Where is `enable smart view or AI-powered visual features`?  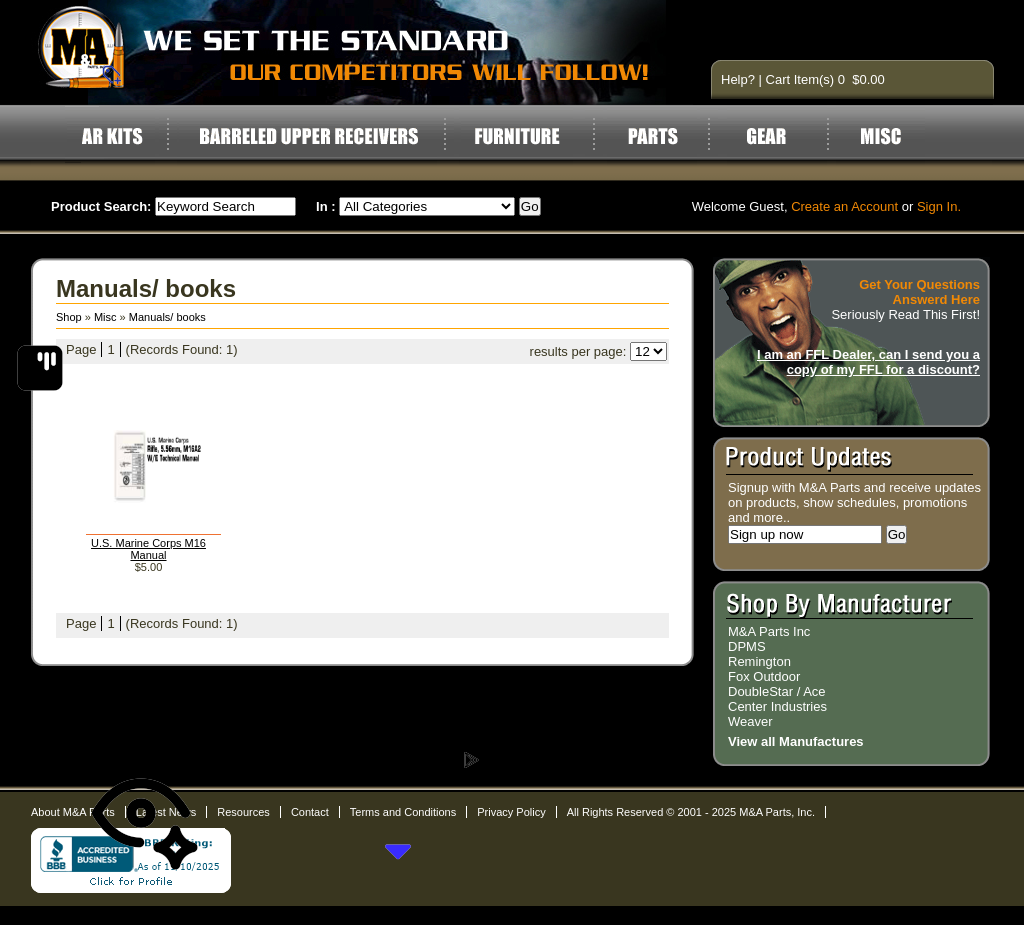
enable smart view or AI-powered visual features is located at coordinates (141, 813).